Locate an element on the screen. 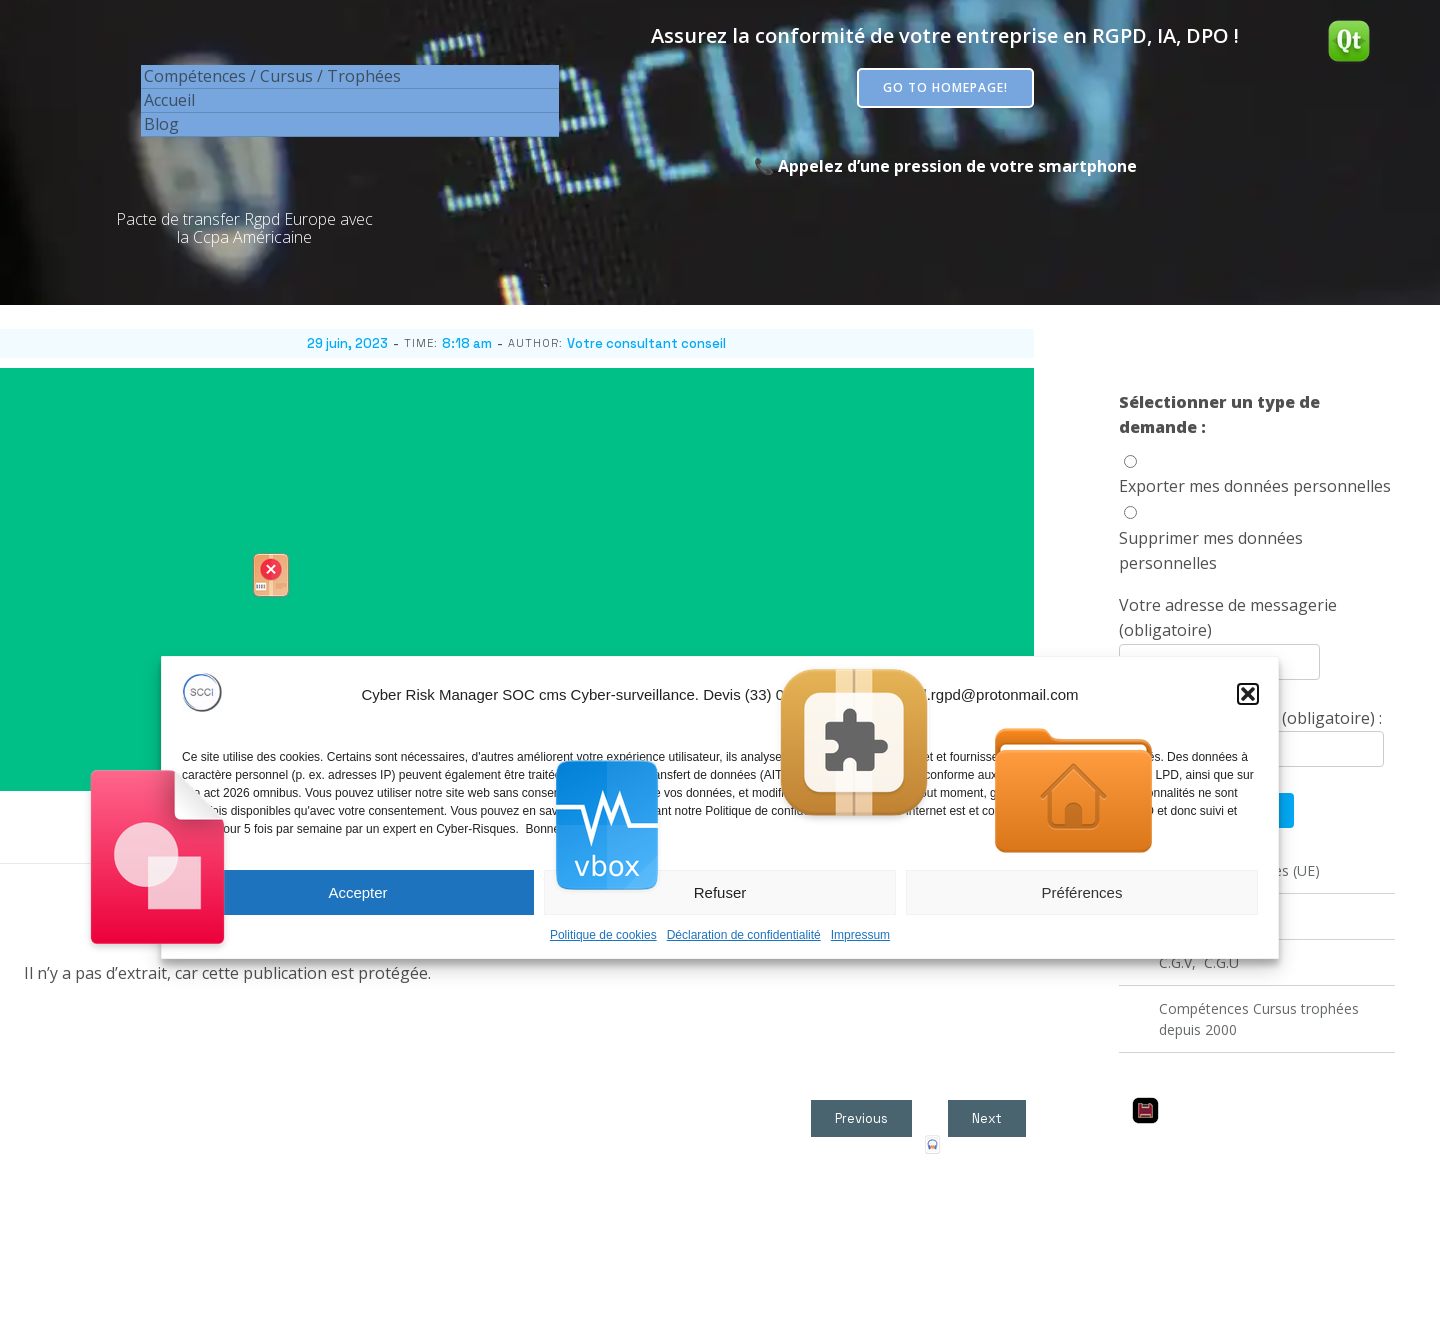 The height and width of the screenshot is (1321, 1440). system add-on or plugin file is located at coordinates (854, 745).